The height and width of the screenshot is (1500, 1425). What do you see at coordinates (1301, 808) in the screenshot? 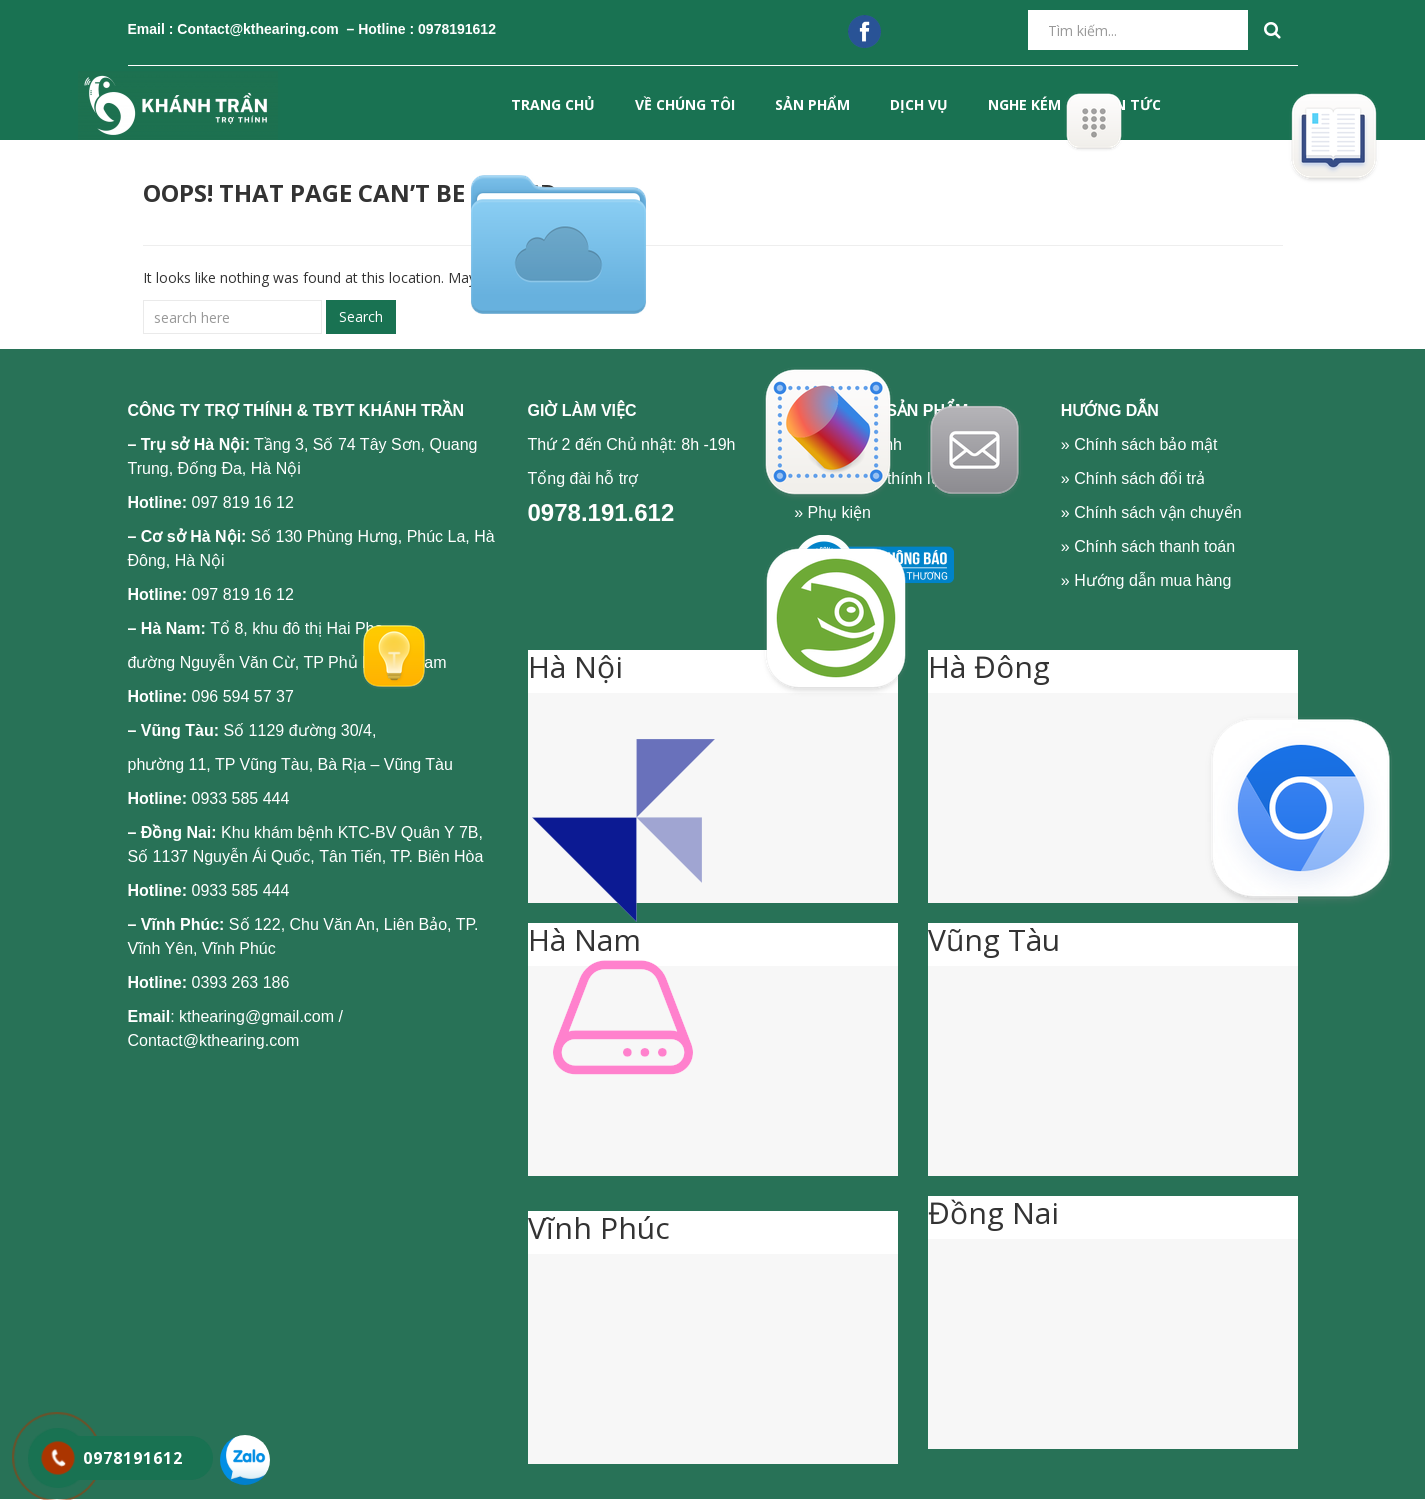
I see `open chromium web browser` at bounding box center [1301, 808].